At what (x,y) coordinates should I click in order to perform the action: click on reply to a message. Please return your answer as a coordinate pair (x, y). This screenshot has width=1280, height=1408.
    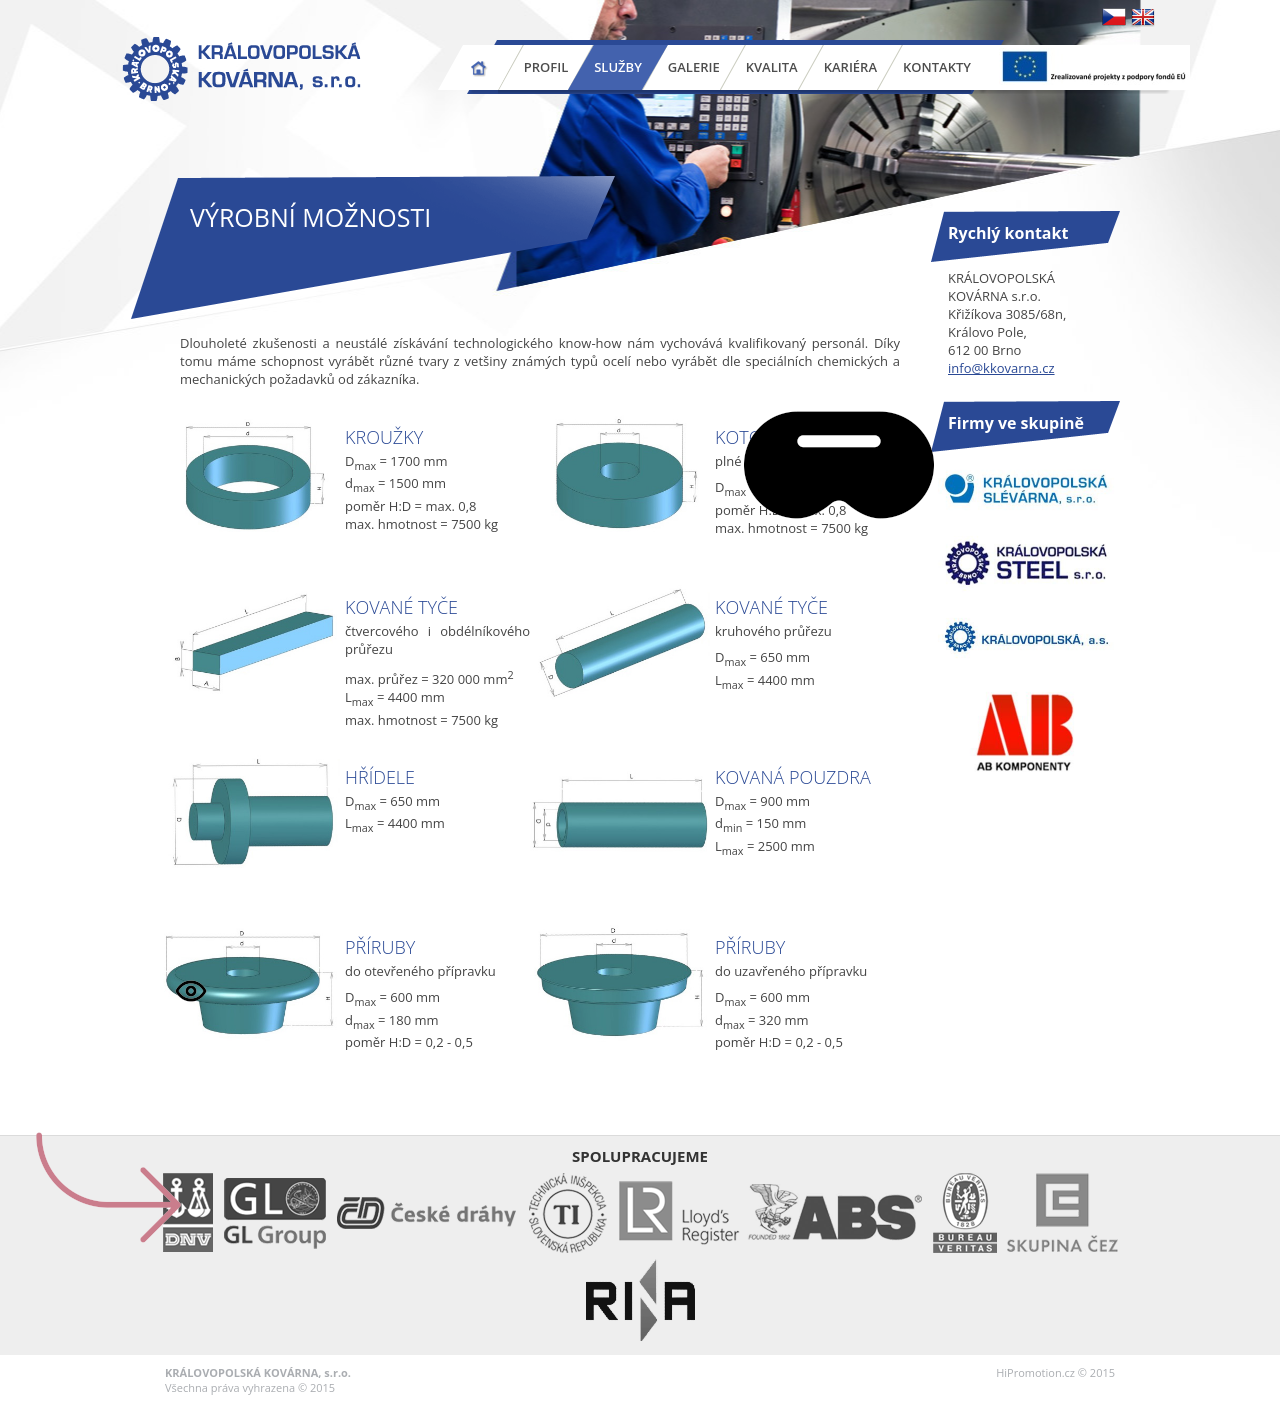
    Looking at the image, I should click on (108, 1187).